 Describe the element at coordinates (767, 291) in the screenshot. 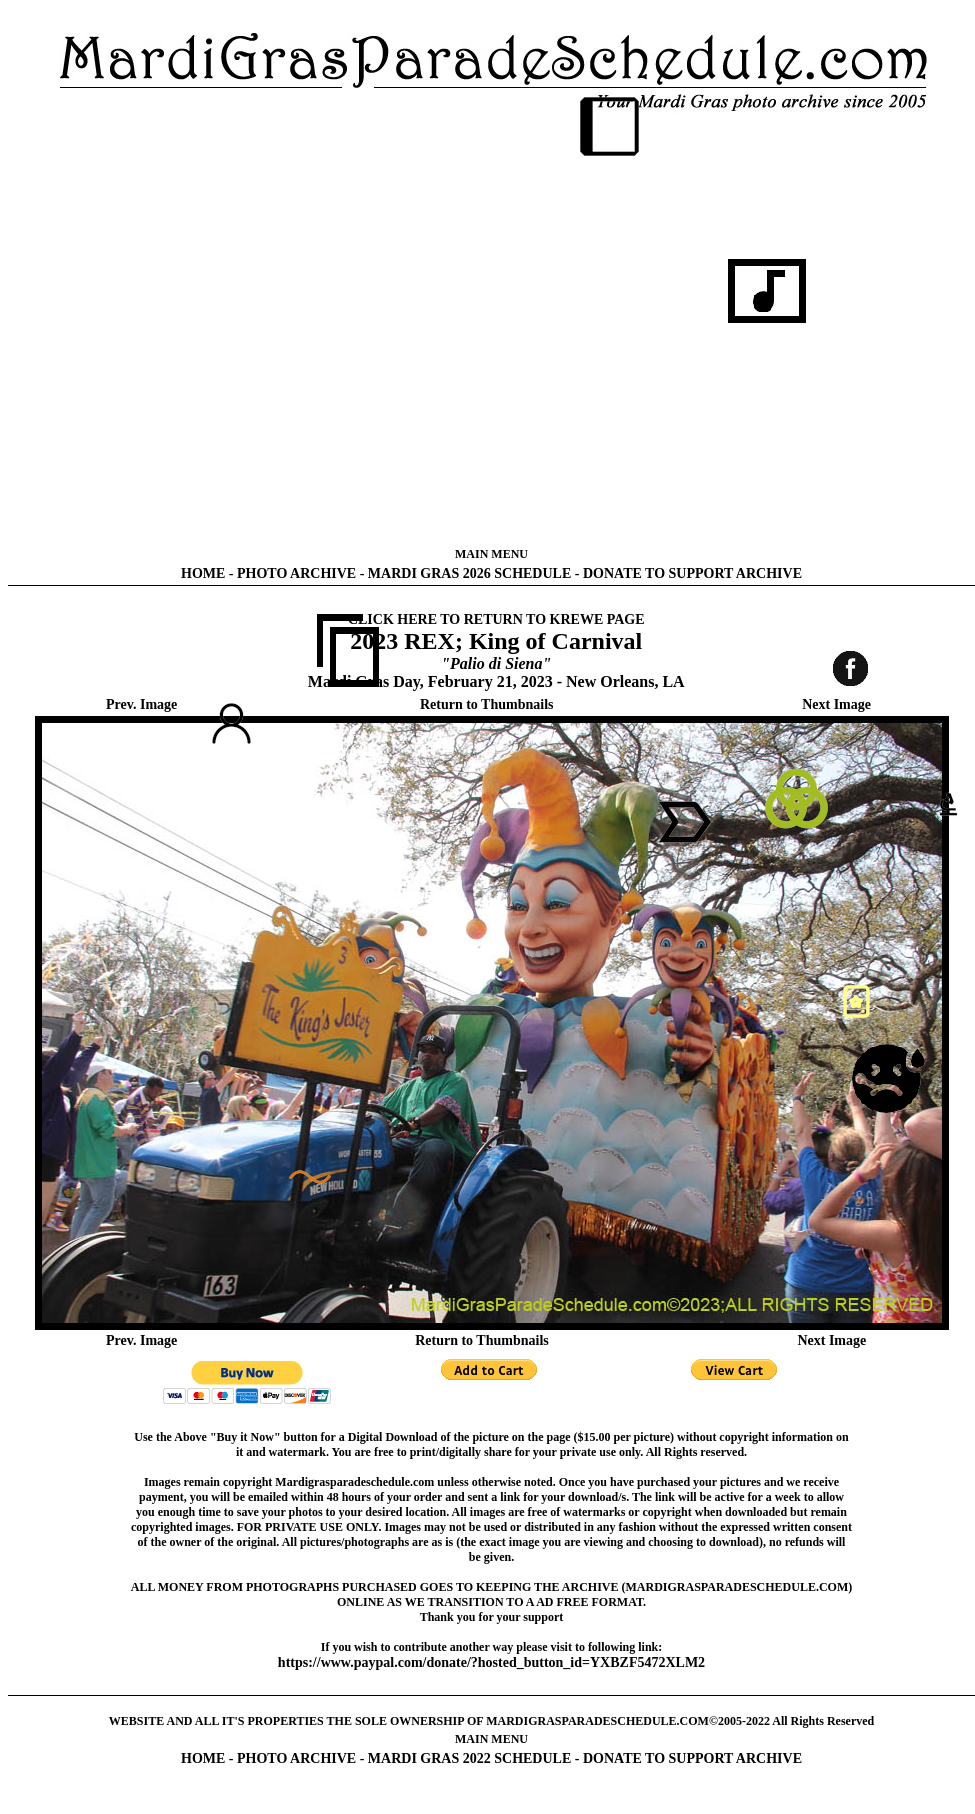

I see `play or browse music videos` at that location.